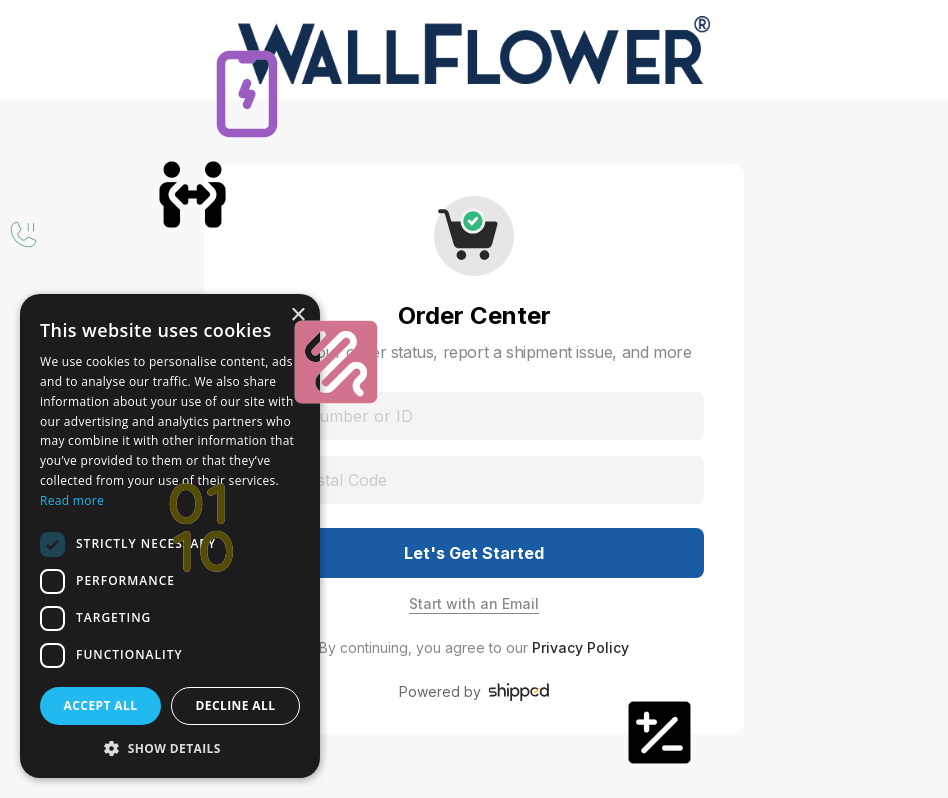 The image size is (948, 798). I want to click on toggle between adding and subtracting values, so click(659, 732).